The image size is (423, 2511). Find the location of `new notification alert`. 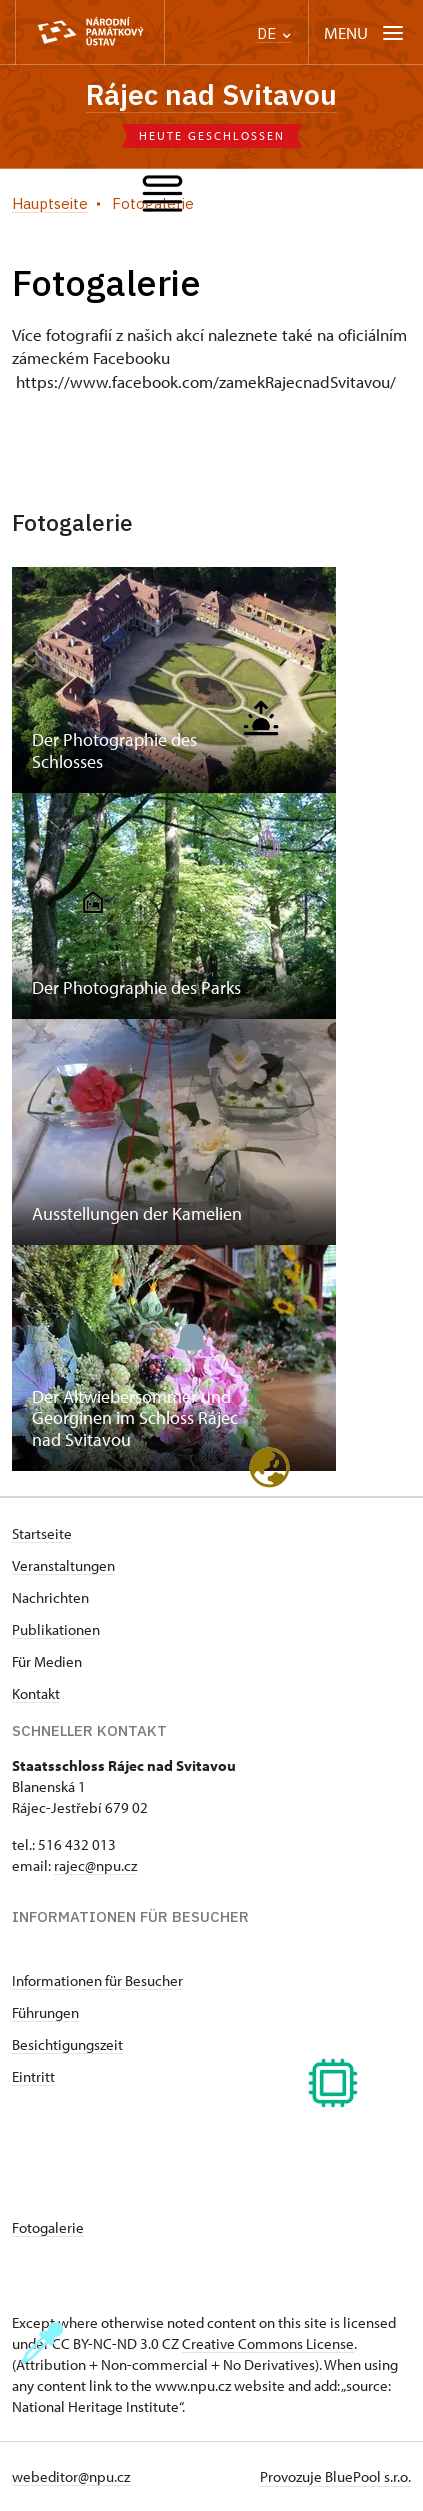

new notification alert is located at coordinates (191, 1340).